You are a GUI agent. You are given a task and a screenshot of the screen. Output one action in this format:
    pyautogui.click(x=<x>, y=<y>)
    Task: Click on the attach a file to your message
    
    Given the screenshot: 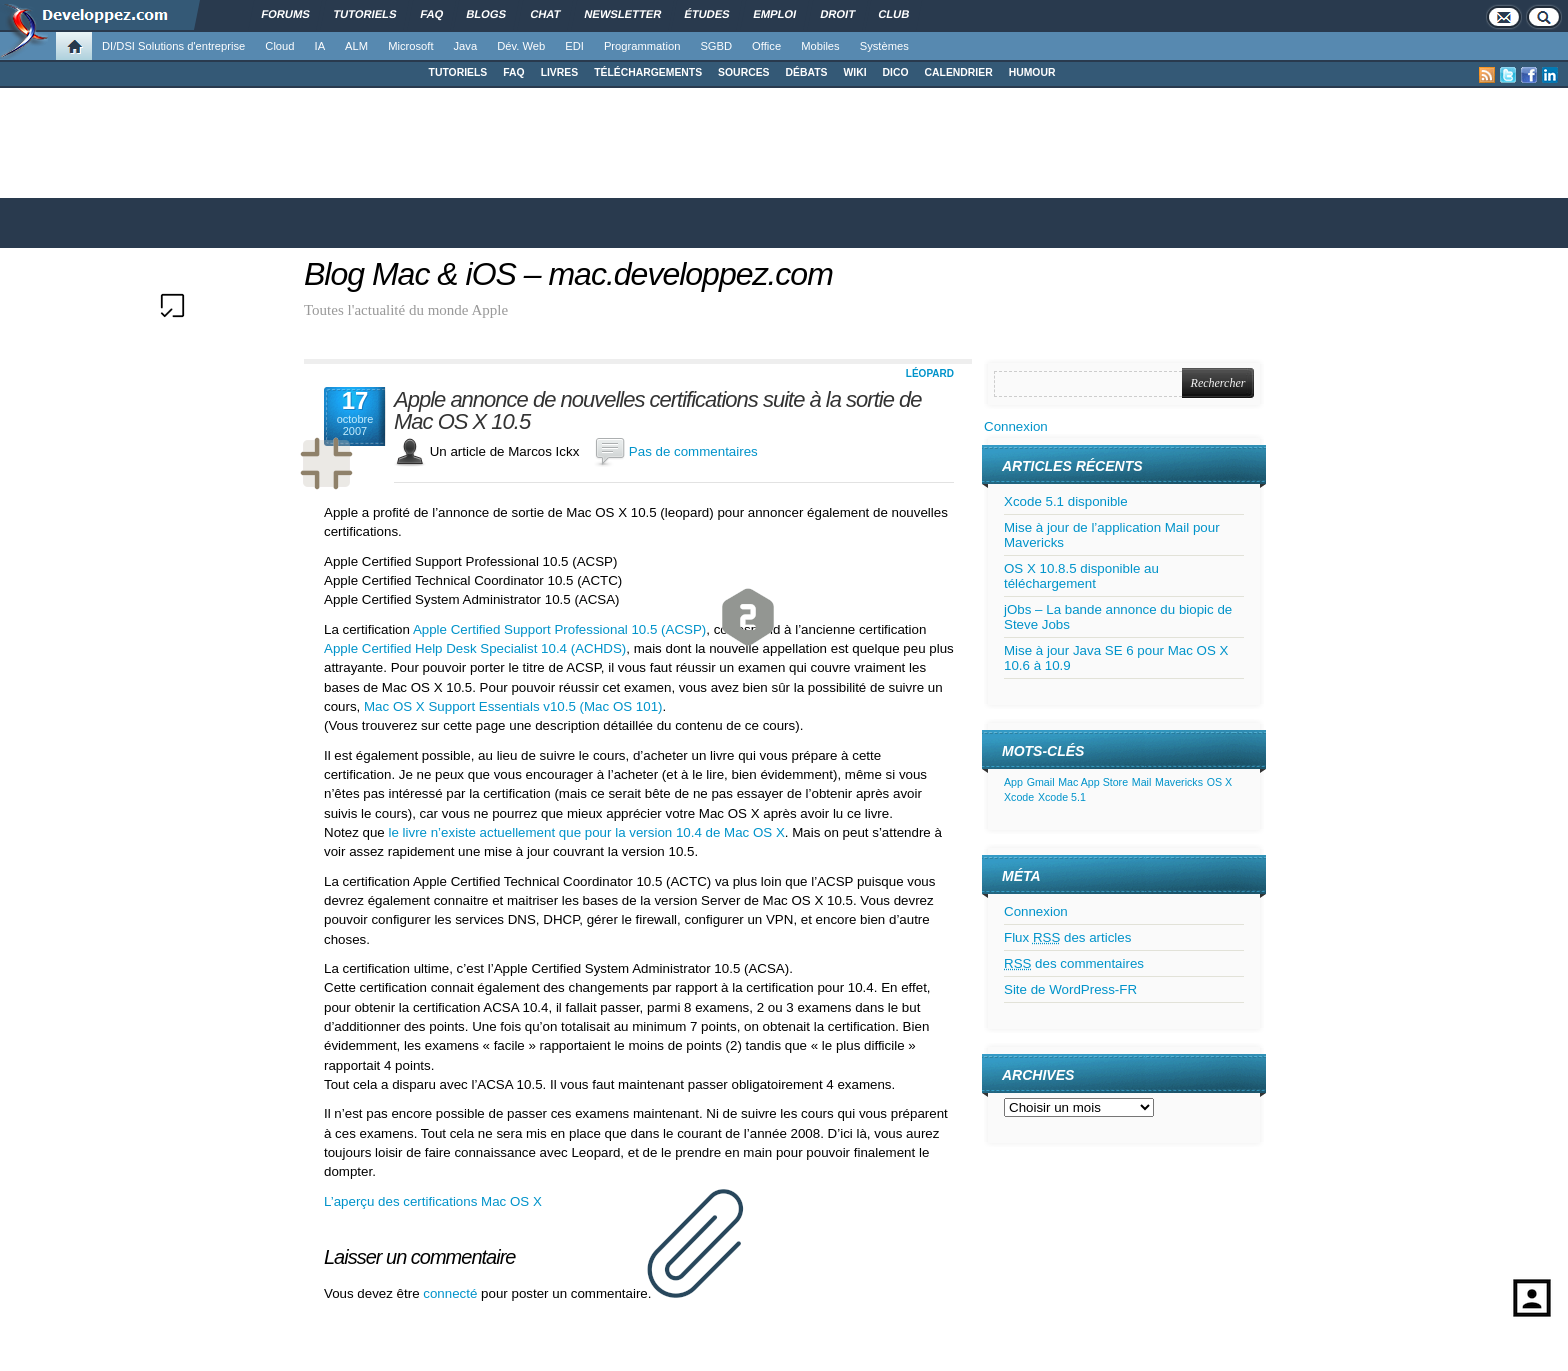 What is the action you would take?
    pyautogui.click(x=697, y=1243)
    